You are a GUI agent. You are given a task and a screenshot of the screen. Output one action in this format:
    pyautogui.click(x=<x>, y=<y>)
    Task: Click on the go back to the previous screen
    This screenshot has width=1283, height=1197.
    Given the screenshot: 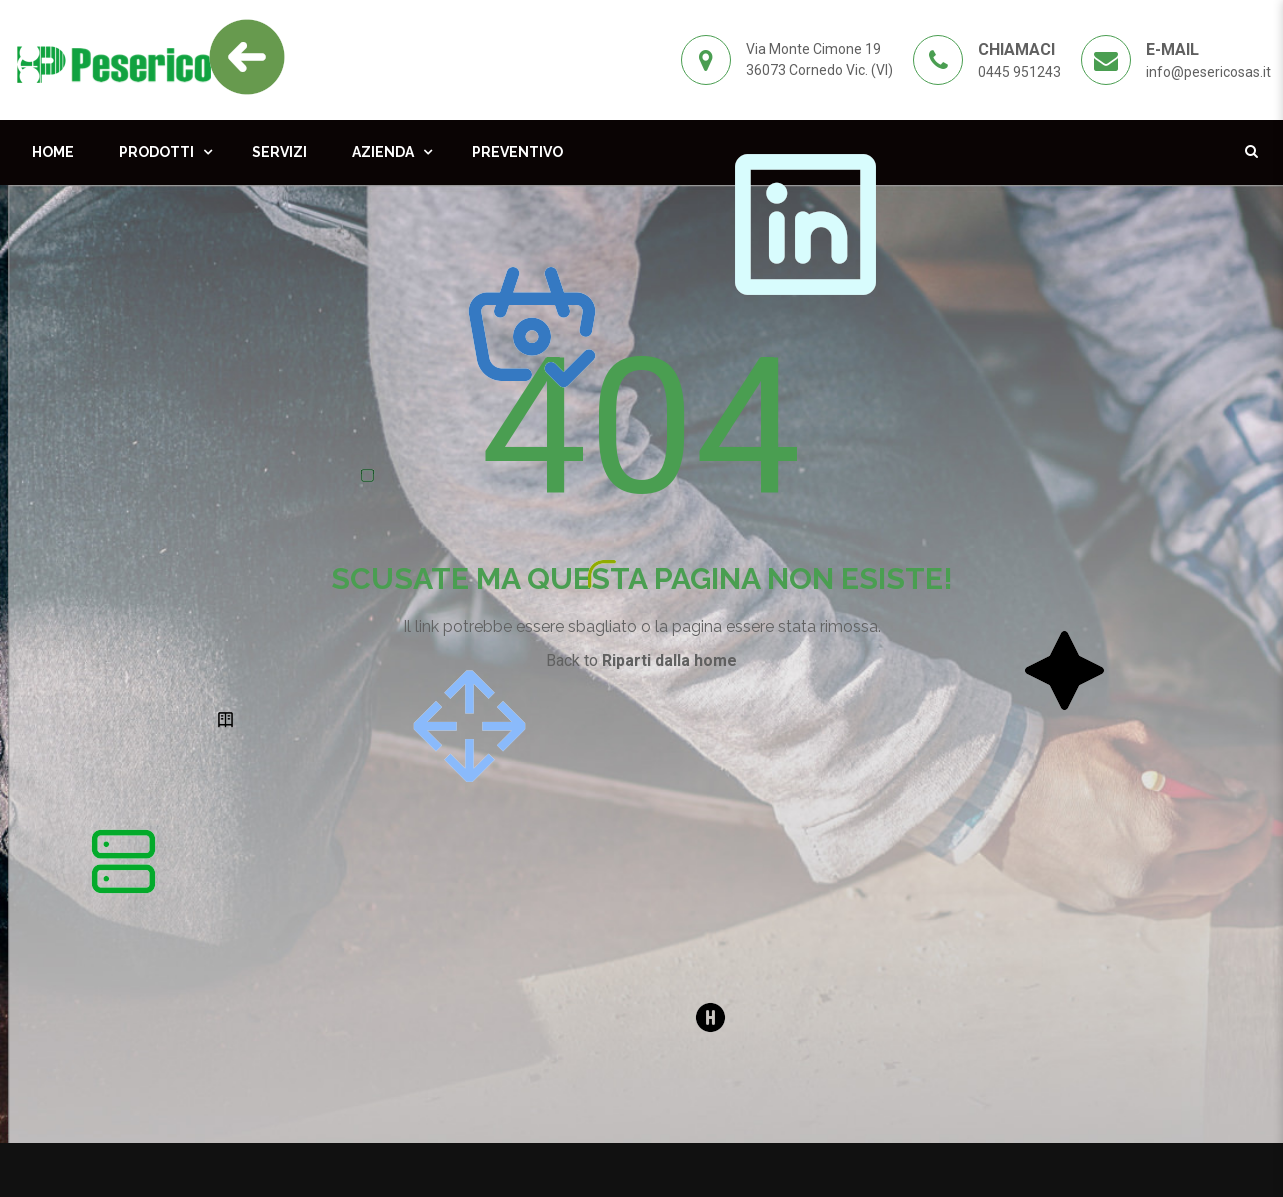 What is the action you would take?
    pyautogui.click(x=247, y=57)
    